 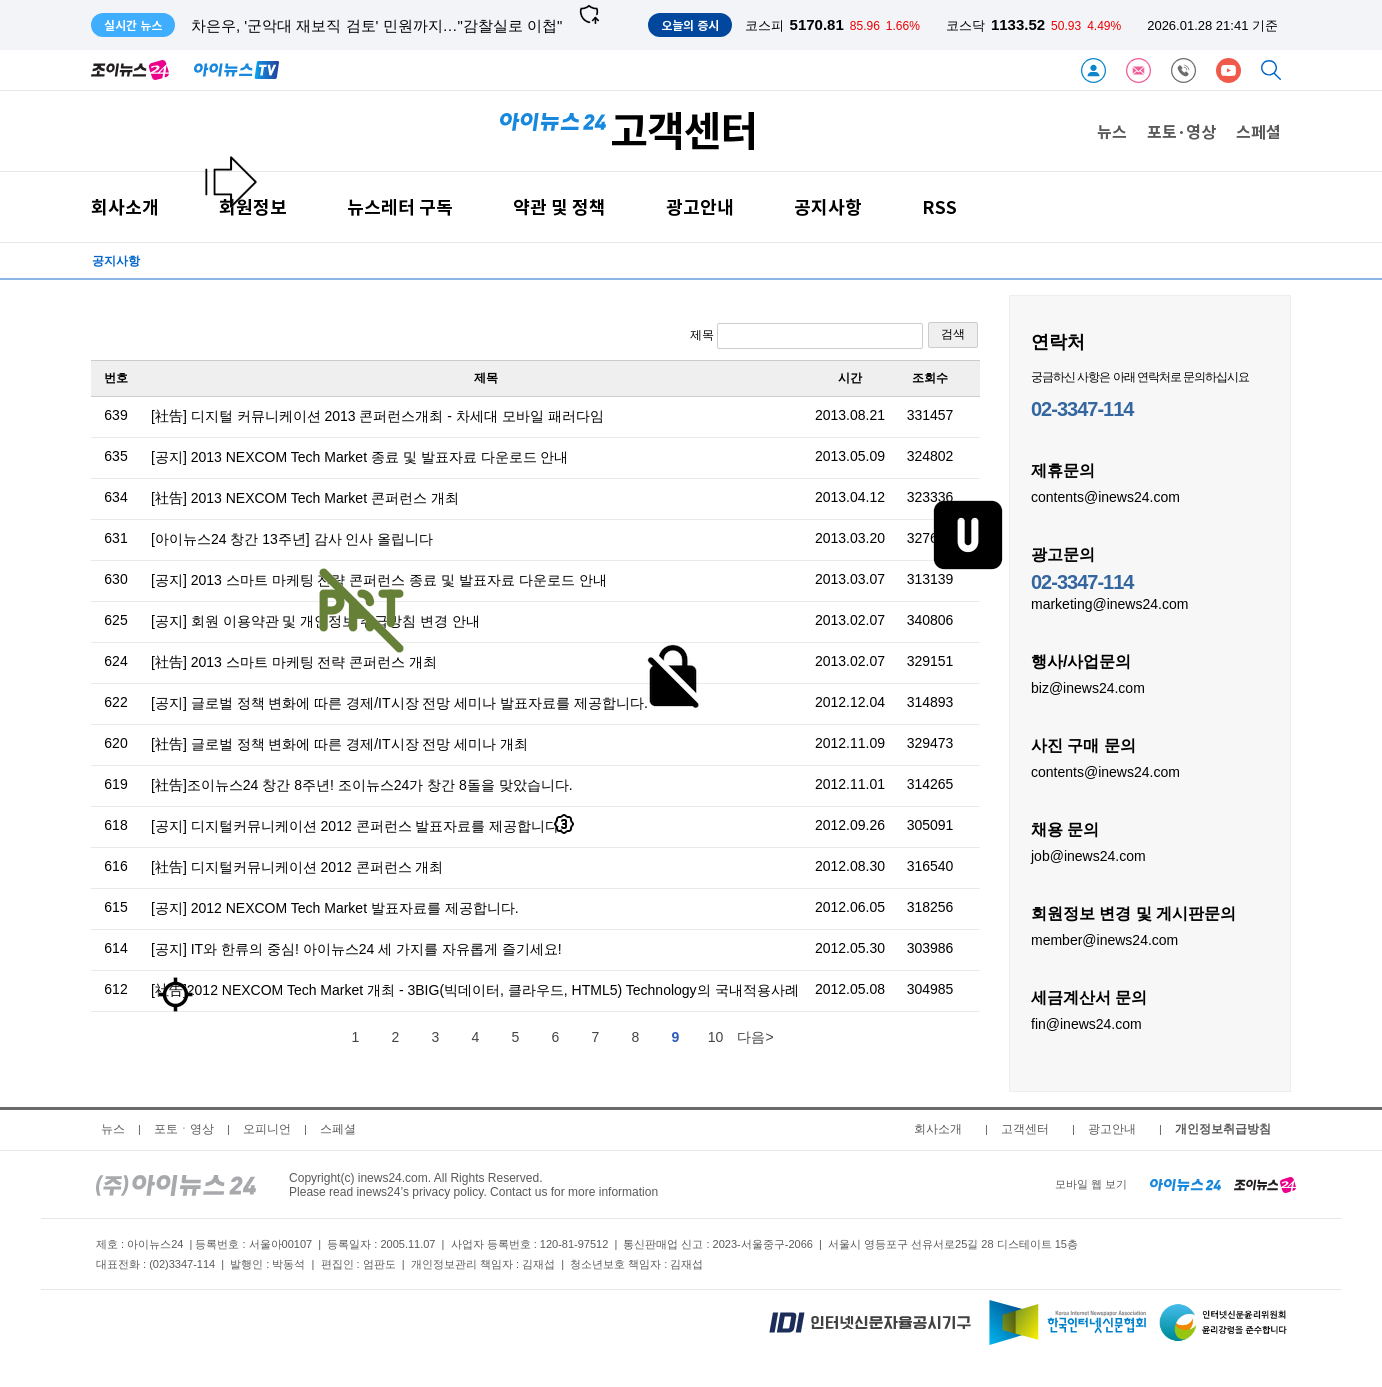 What do you see at coordinates (589, 14) in the screenshot?
I see `upgrade or enhance security protection` at bounding box center [589, 14].